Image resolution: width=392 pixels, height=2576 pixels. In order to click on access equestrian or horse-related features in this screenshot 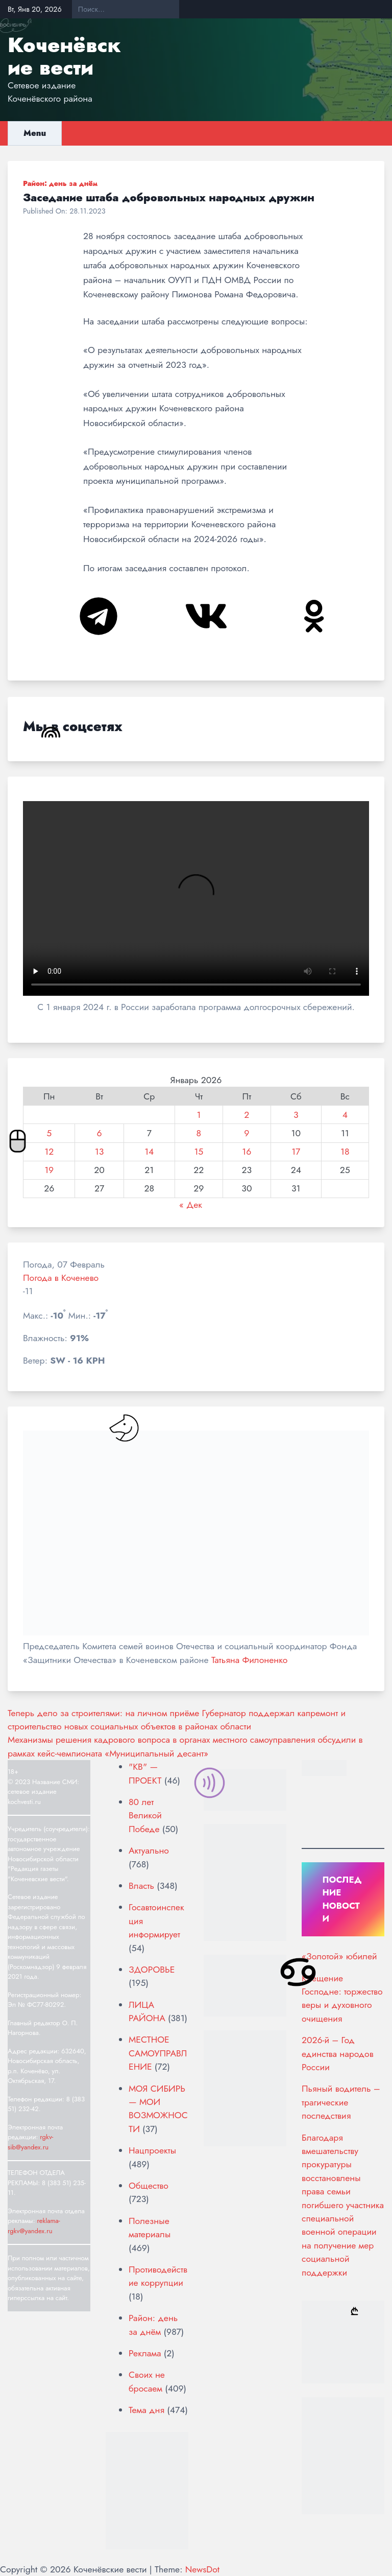, I will do `click(125, 1428)`.